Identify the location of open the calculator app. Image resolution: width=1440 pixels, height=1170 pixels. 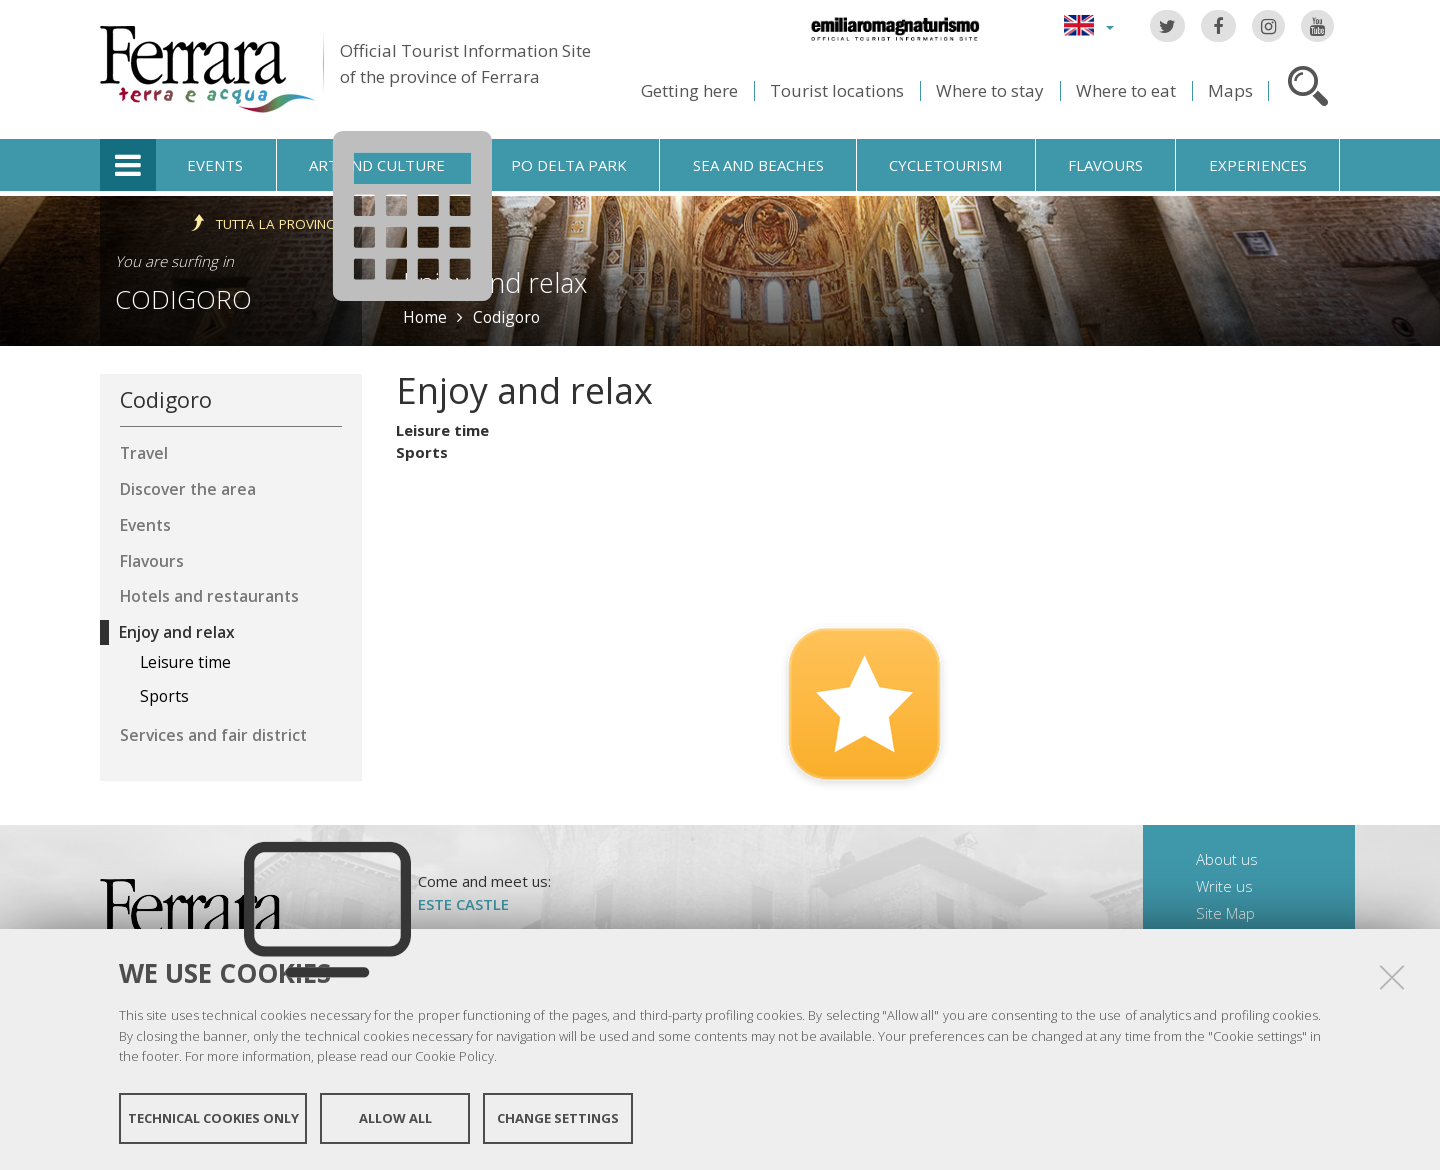
(407, 216).